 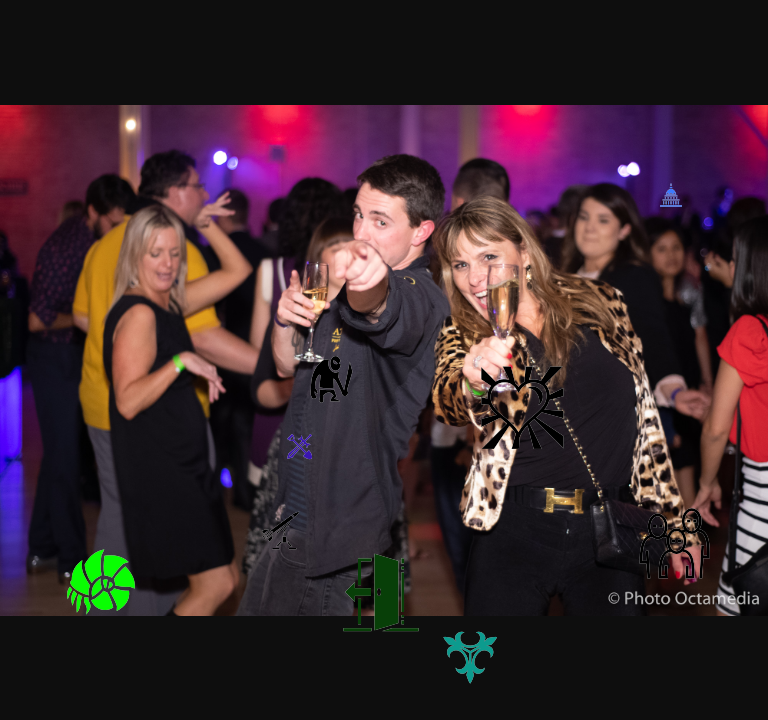 What do you see at coordinates (470, 657) in the screenshot?
I see `decorative fleur-de-lis or heraldic emblem` at bounding box center [470, 657].